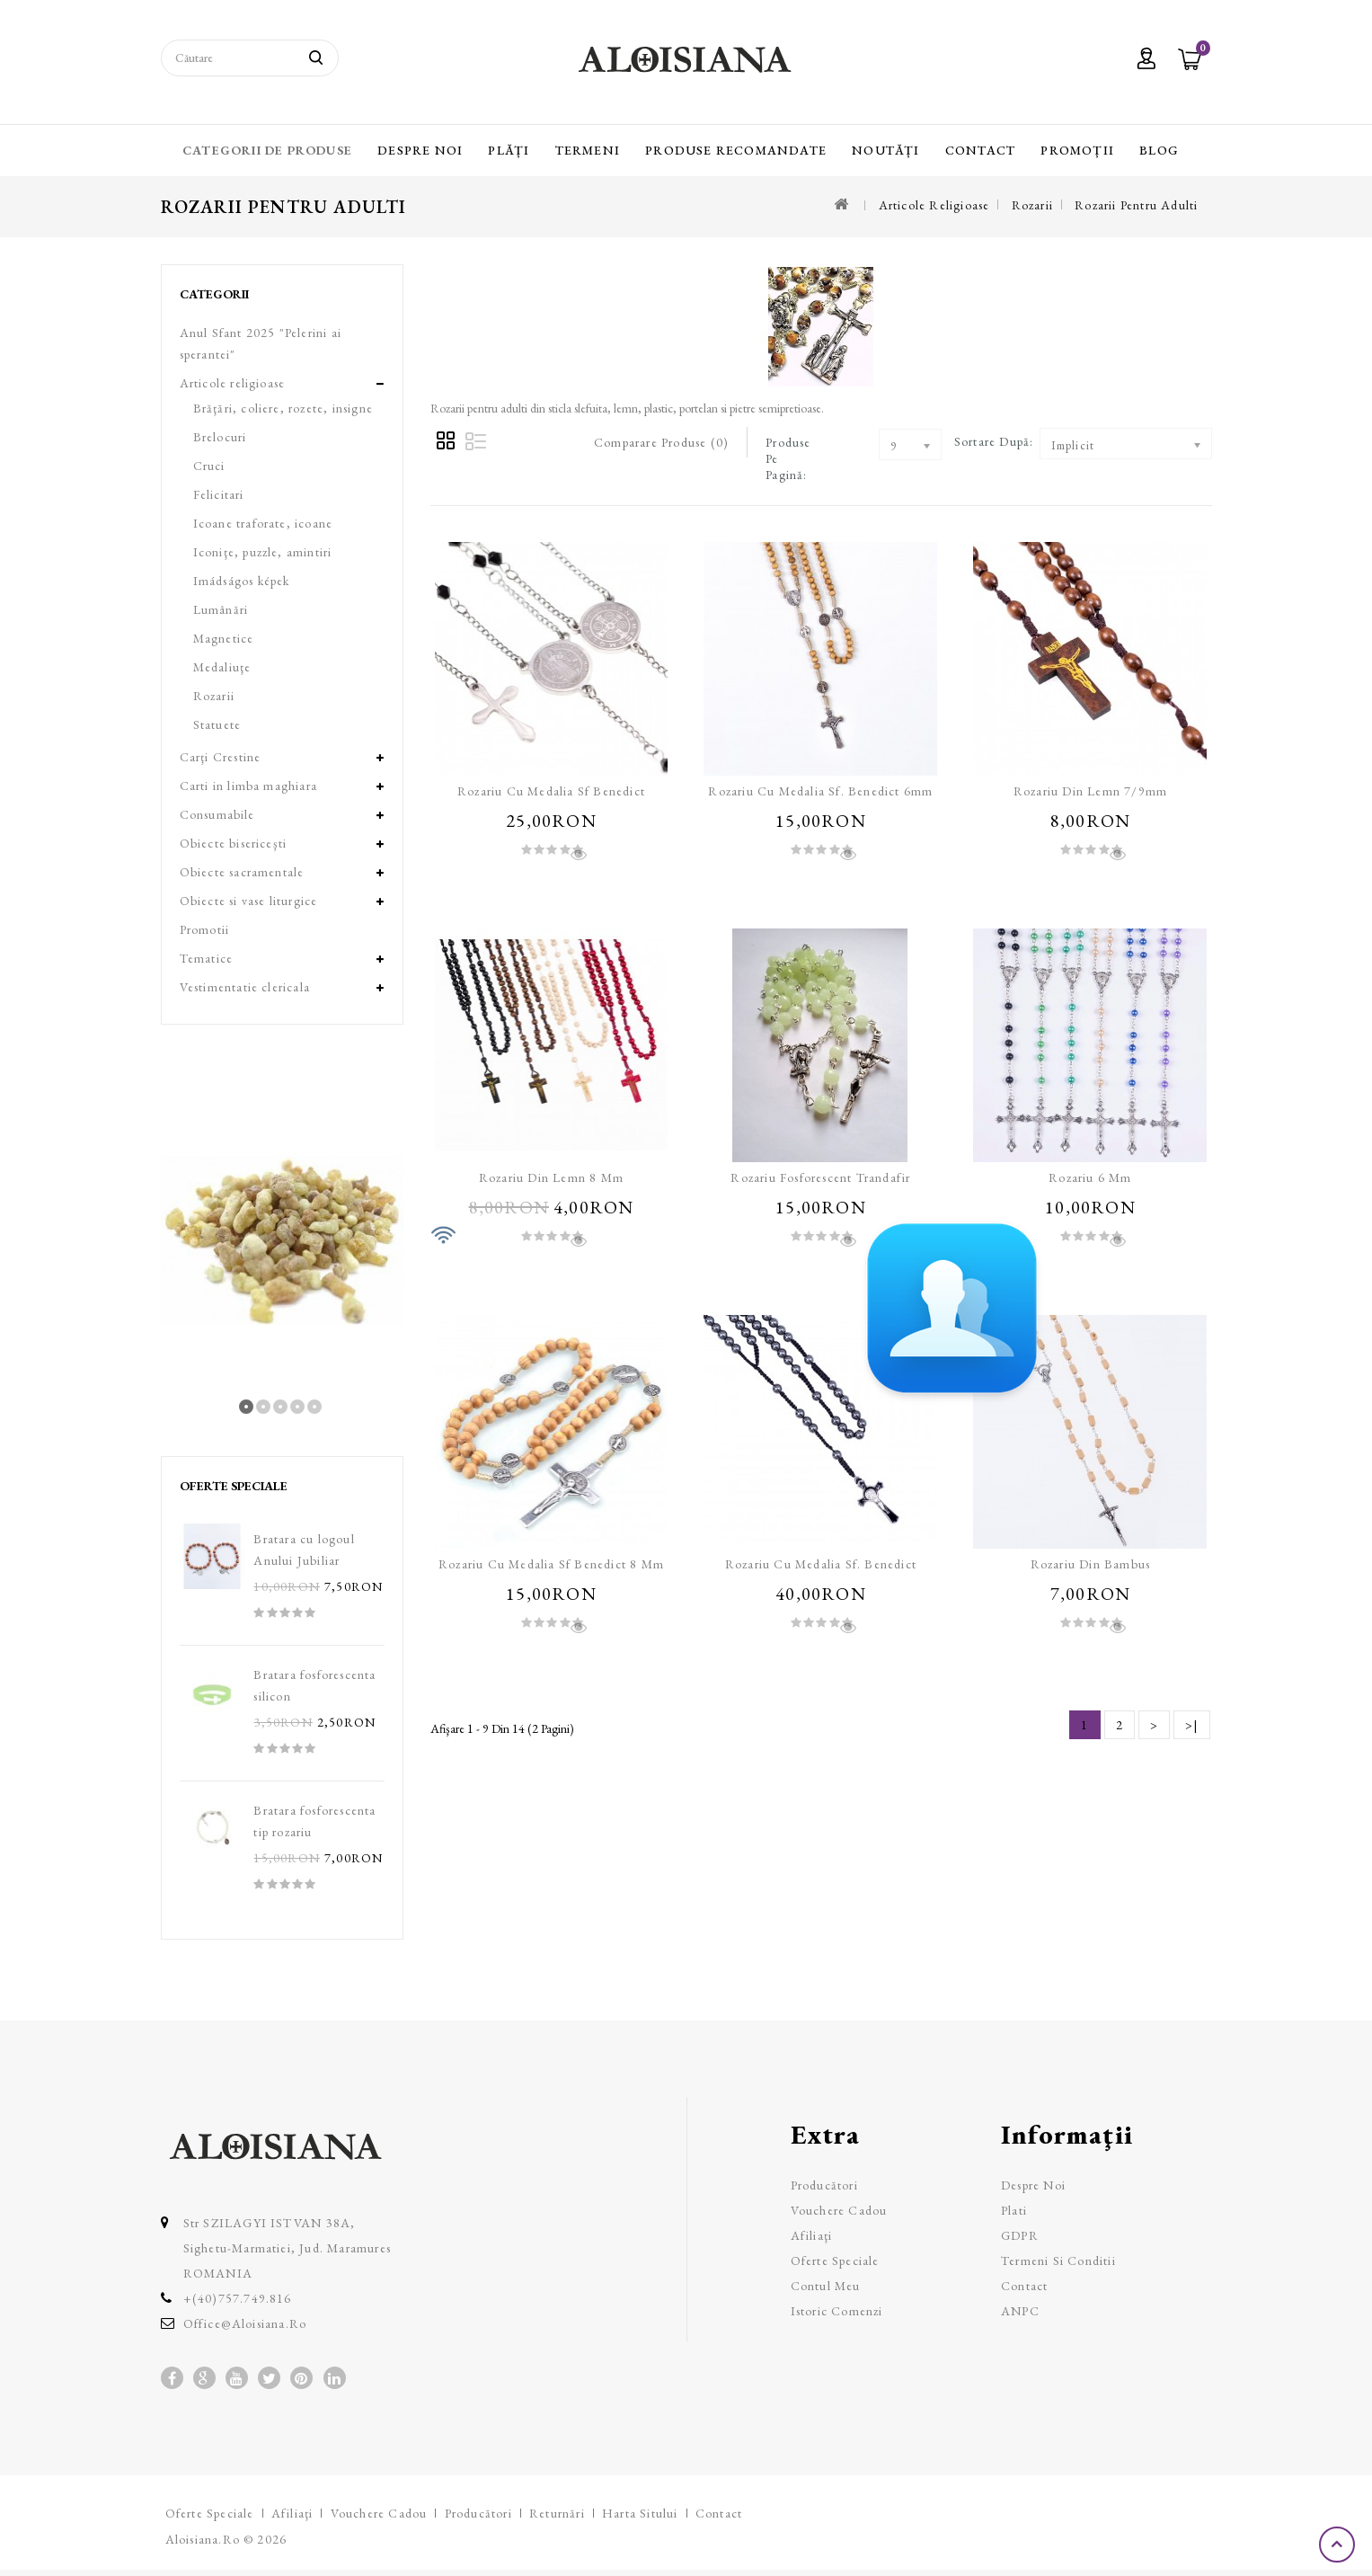 This screenshot has width=1372, height=2576. I want to click on indicates wireless network connection status, so click(443, 1234).